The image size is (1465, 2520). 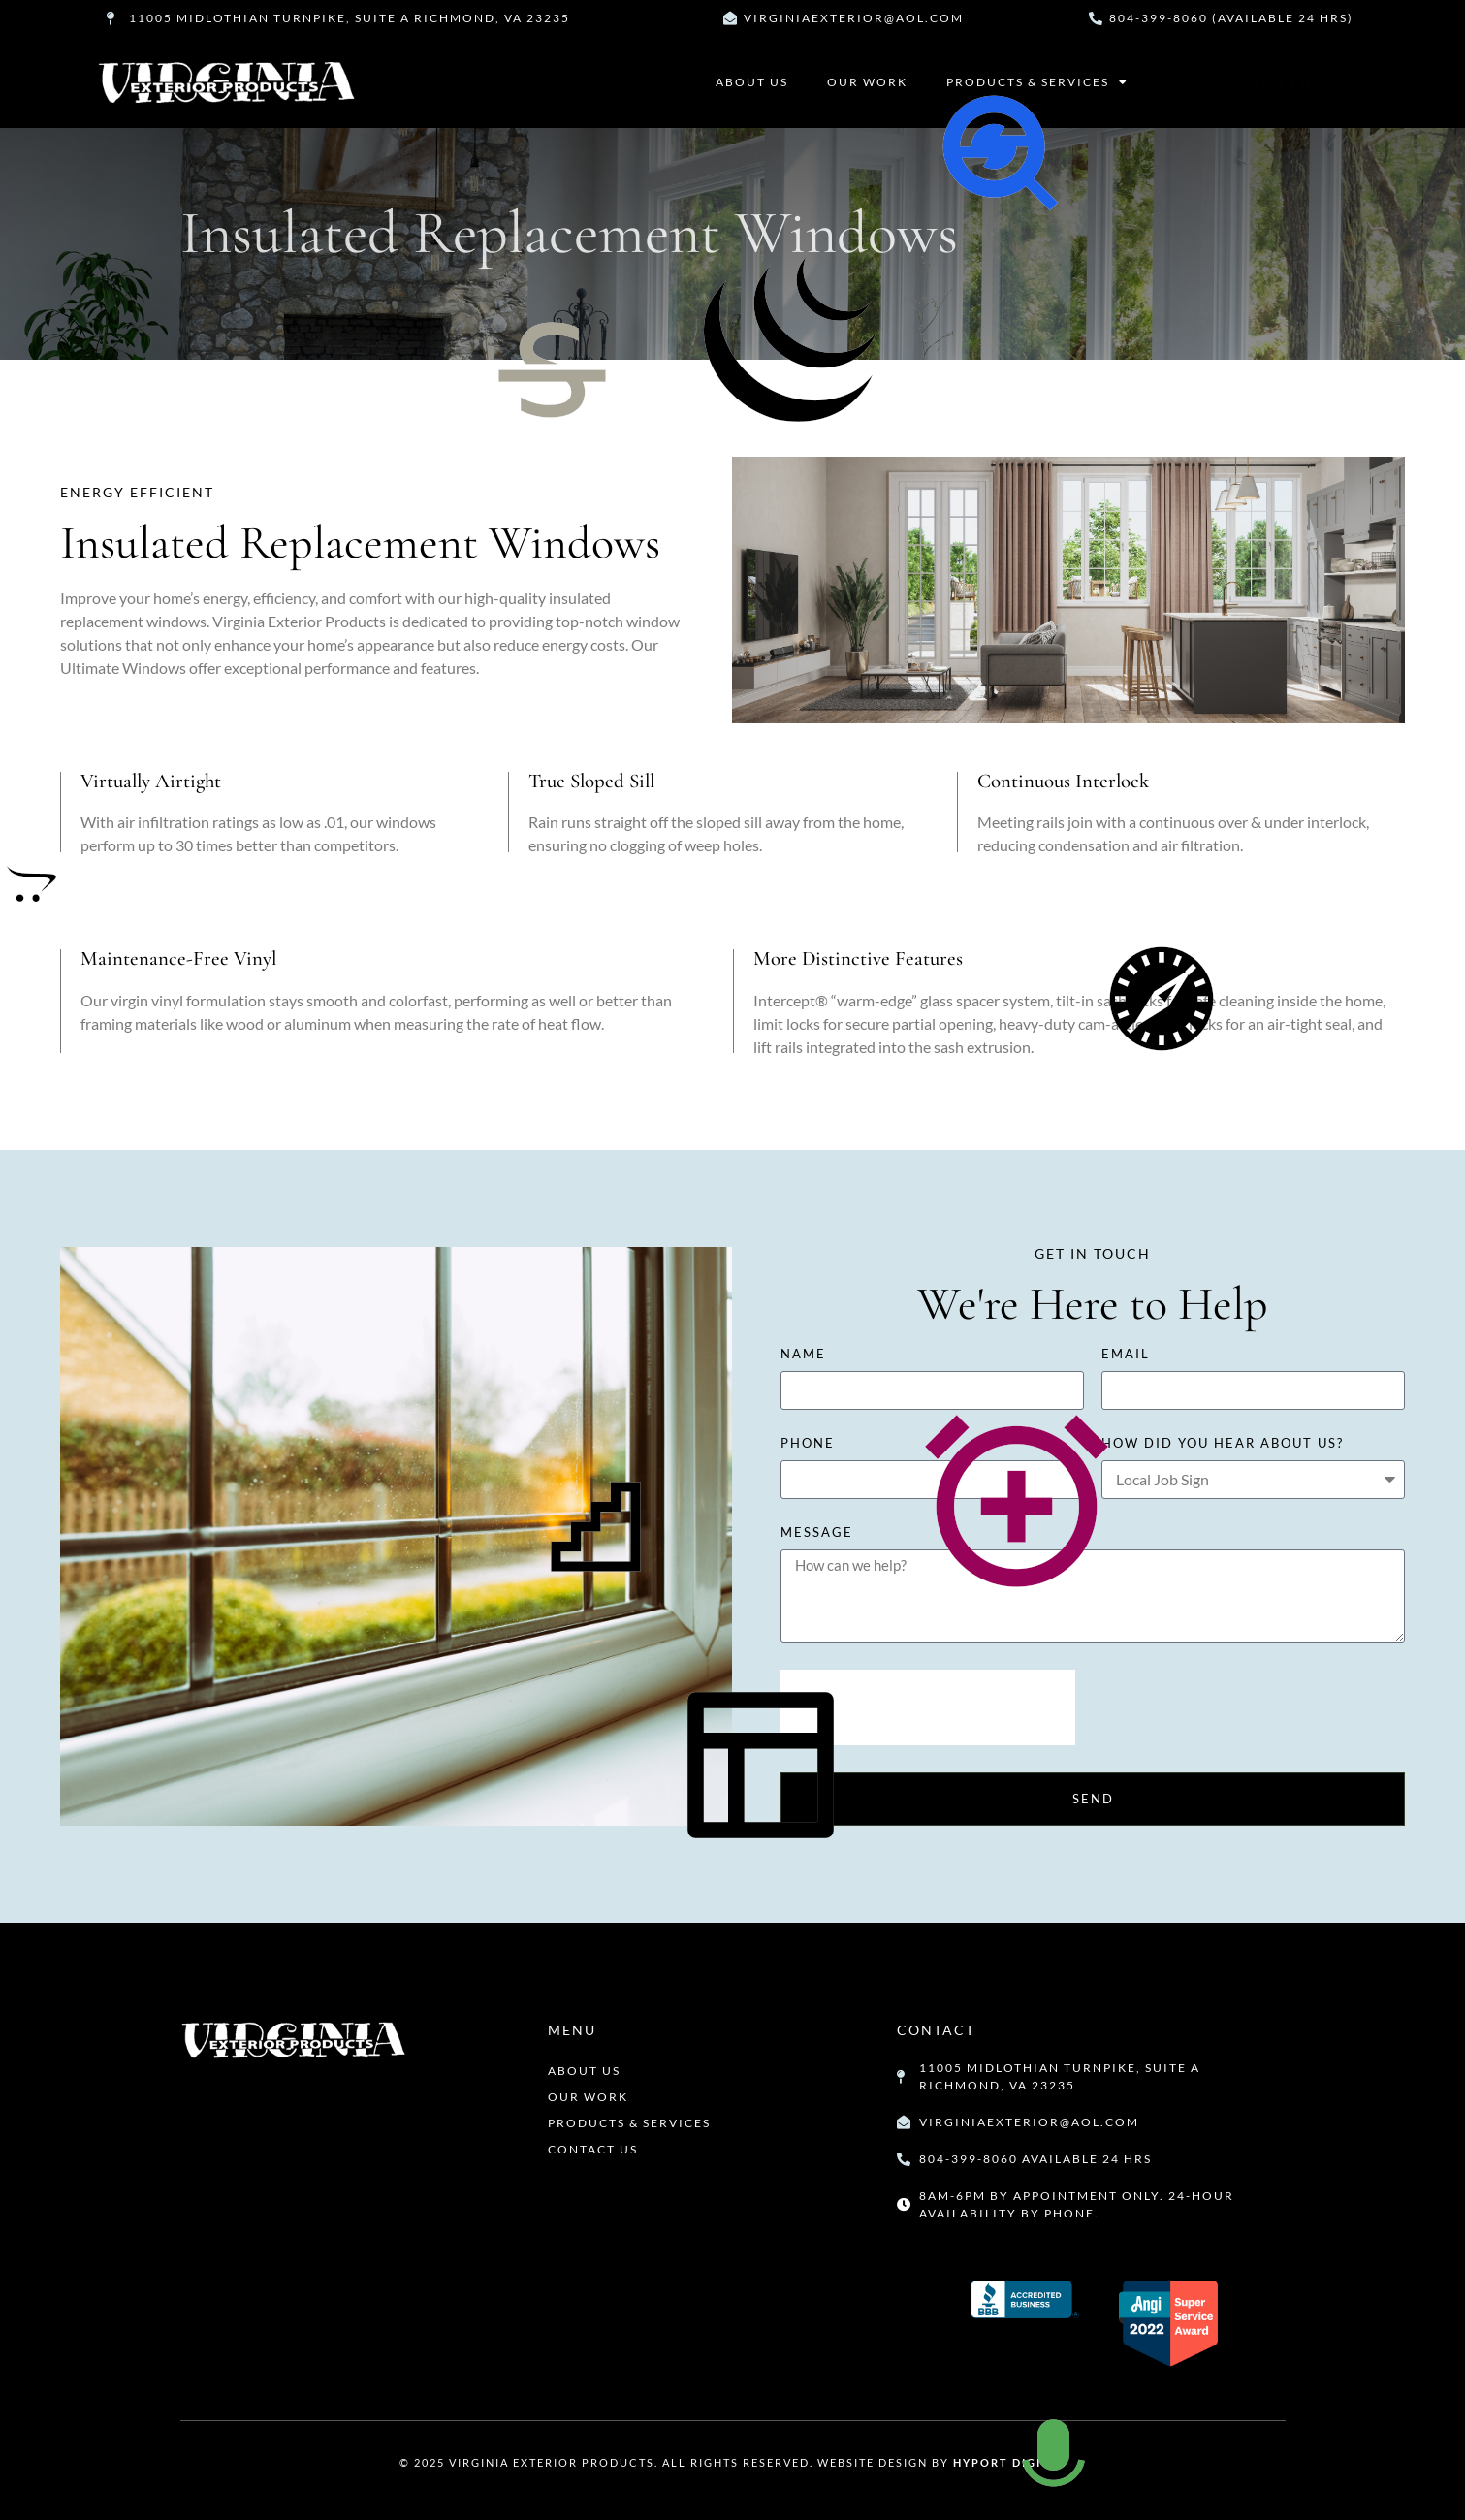 What do you see at coordinates (760, 1765) in the screenshot?
I see `switch to grid layout view` at bounding box center [760, 1765].